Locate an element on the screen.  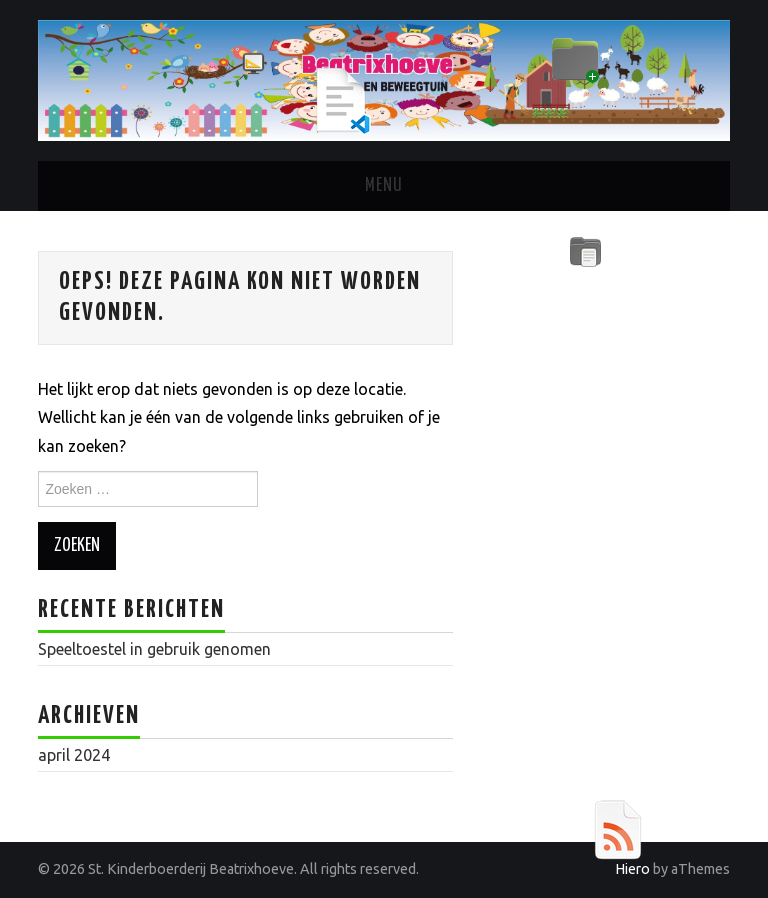
open a file from your computer is located at coordinates (585, 251).